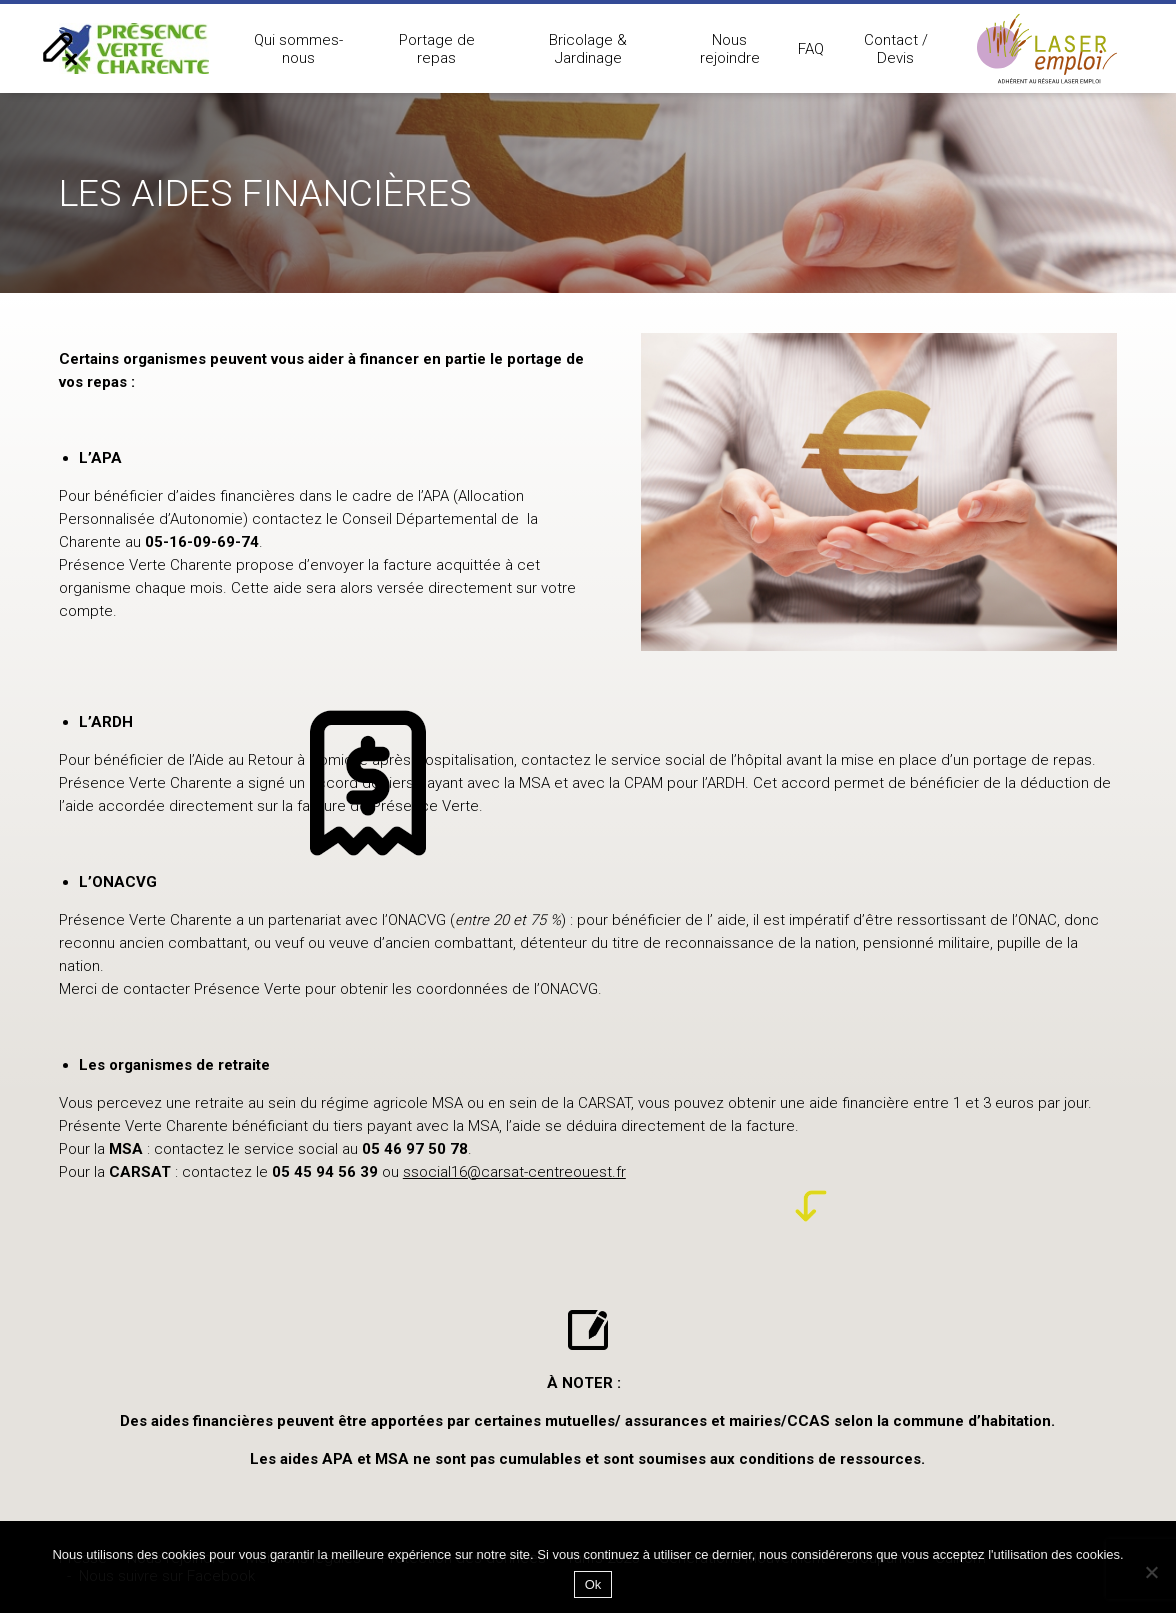 The image size is (1176, 1613). Describe the element at coordinates (812, 1205) in the screenshot. I see `go back and down in navigation` at that location.